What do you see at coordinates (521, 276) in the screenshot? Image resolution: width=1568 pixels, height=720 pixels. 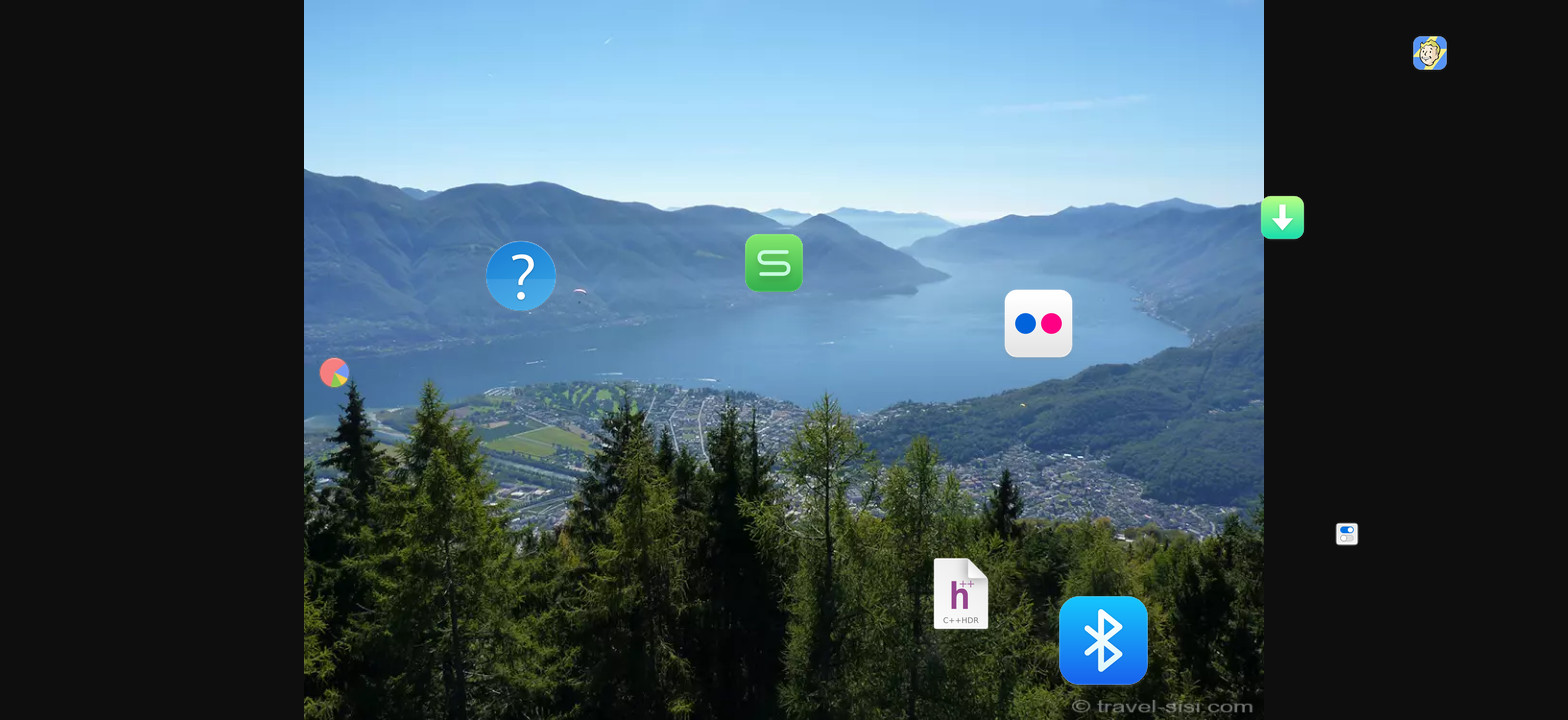 I see `open the help center or documentation` at bounding box center [521, 276].